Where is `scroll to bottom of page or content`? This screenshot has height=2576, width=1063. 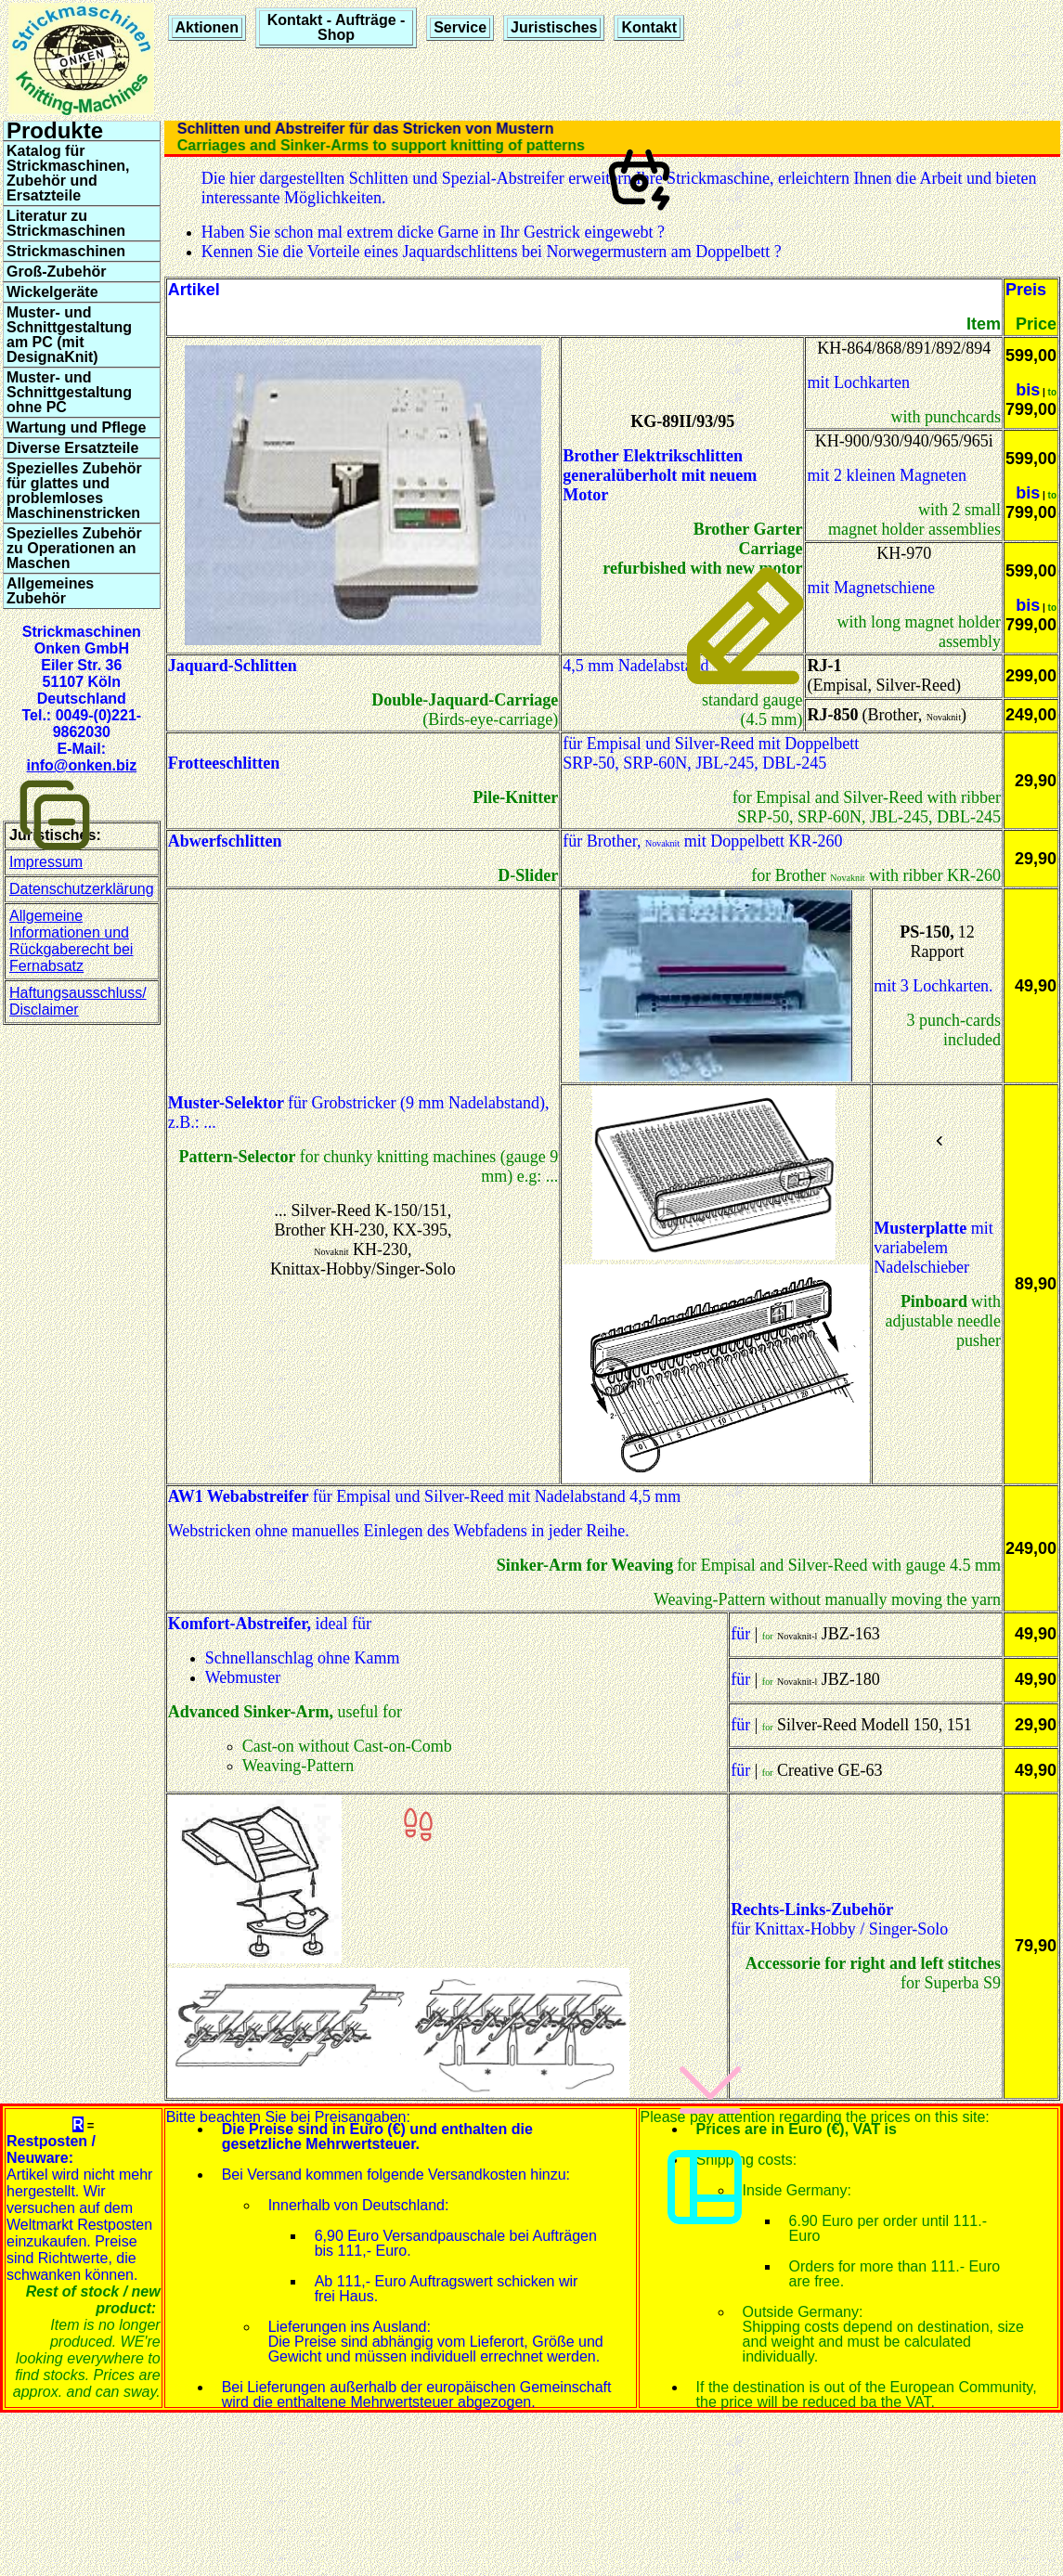
scroll to bottom of page or content is located at coordinates (710, 2089).